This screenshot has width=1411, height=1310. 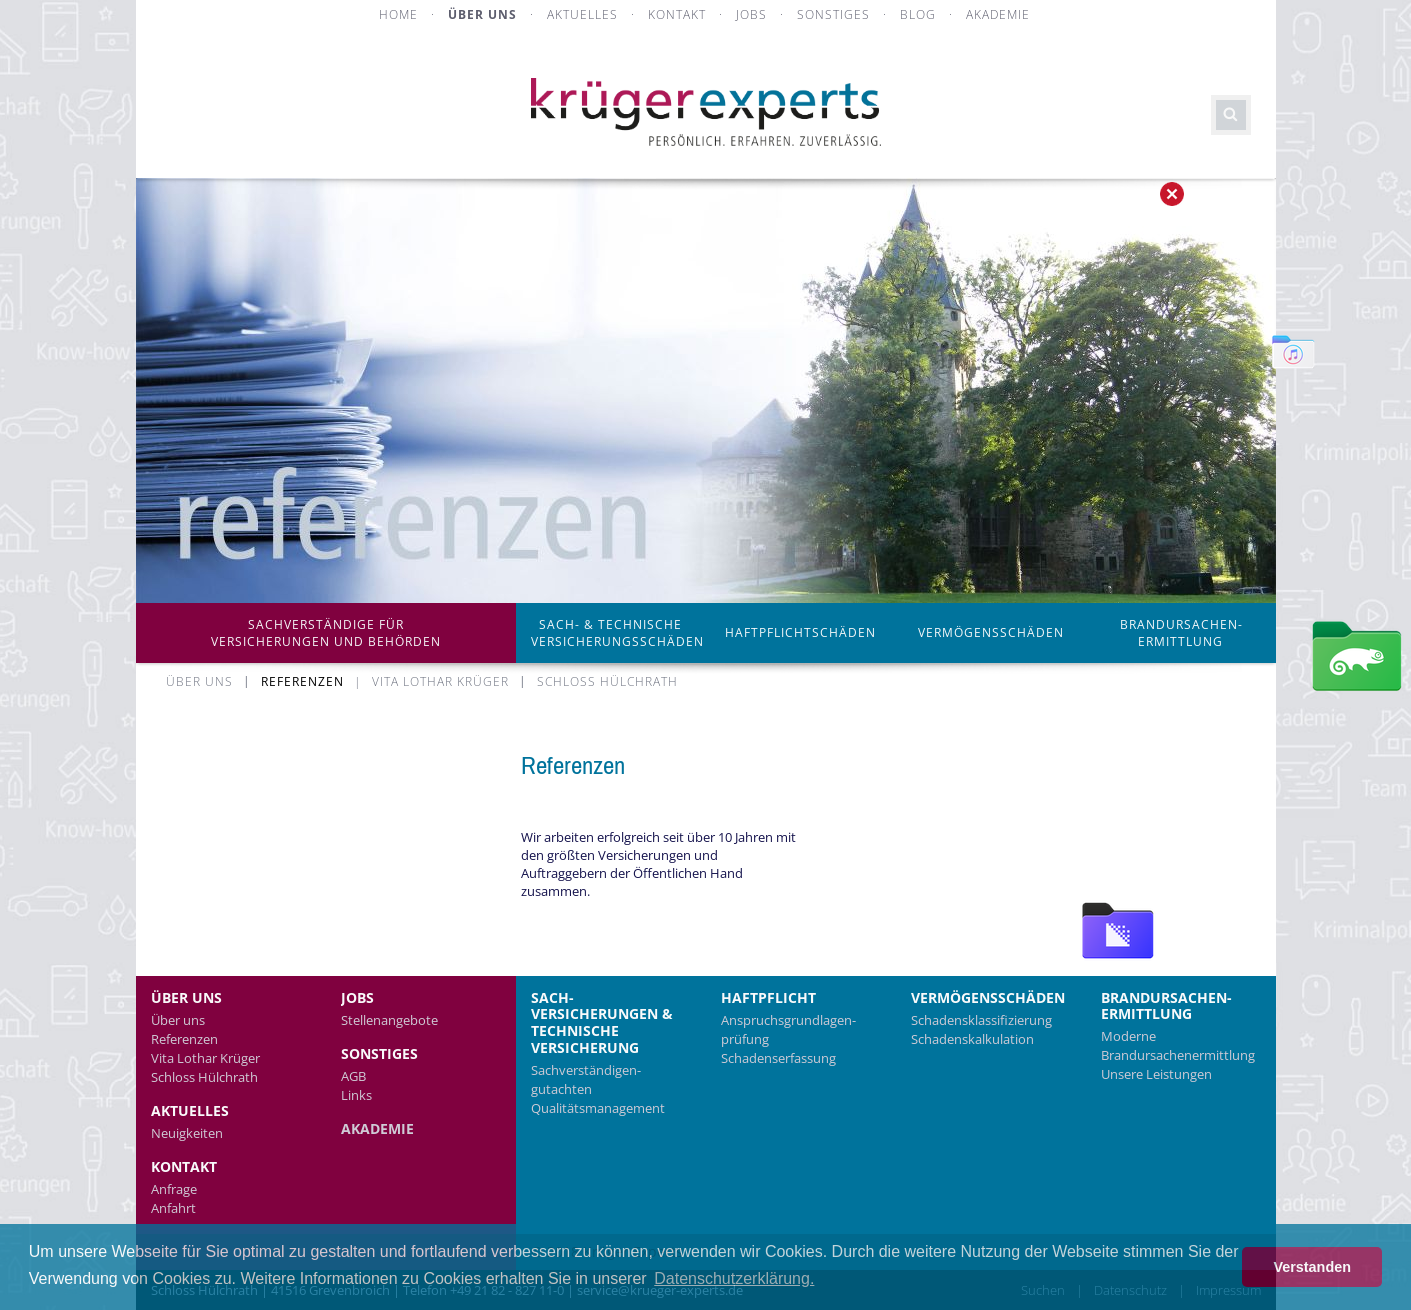 What do you see at coordinates (1172, 194) in the screenshot?
I see `cancel or close the current action` at bounding box center [1172, 194].